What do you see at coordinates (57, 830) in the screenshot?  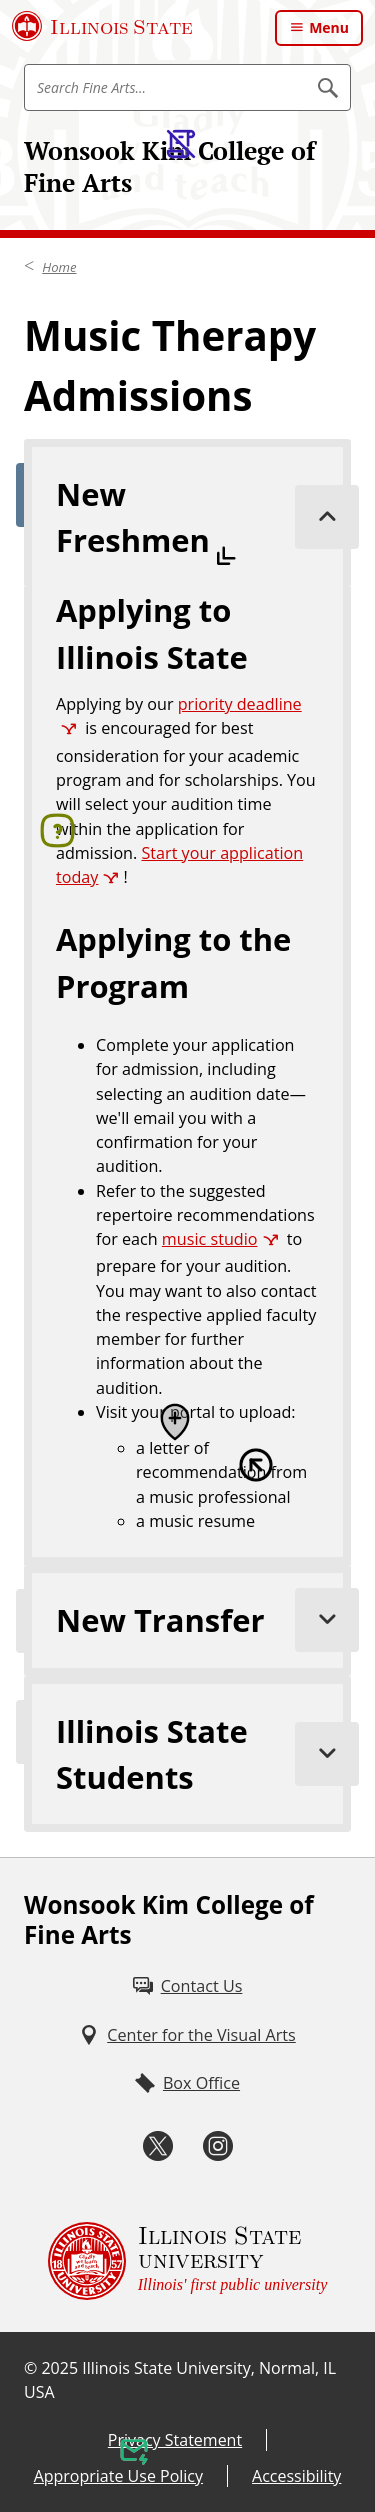 I see `access help or support resources` at bounding box center [57, 830].